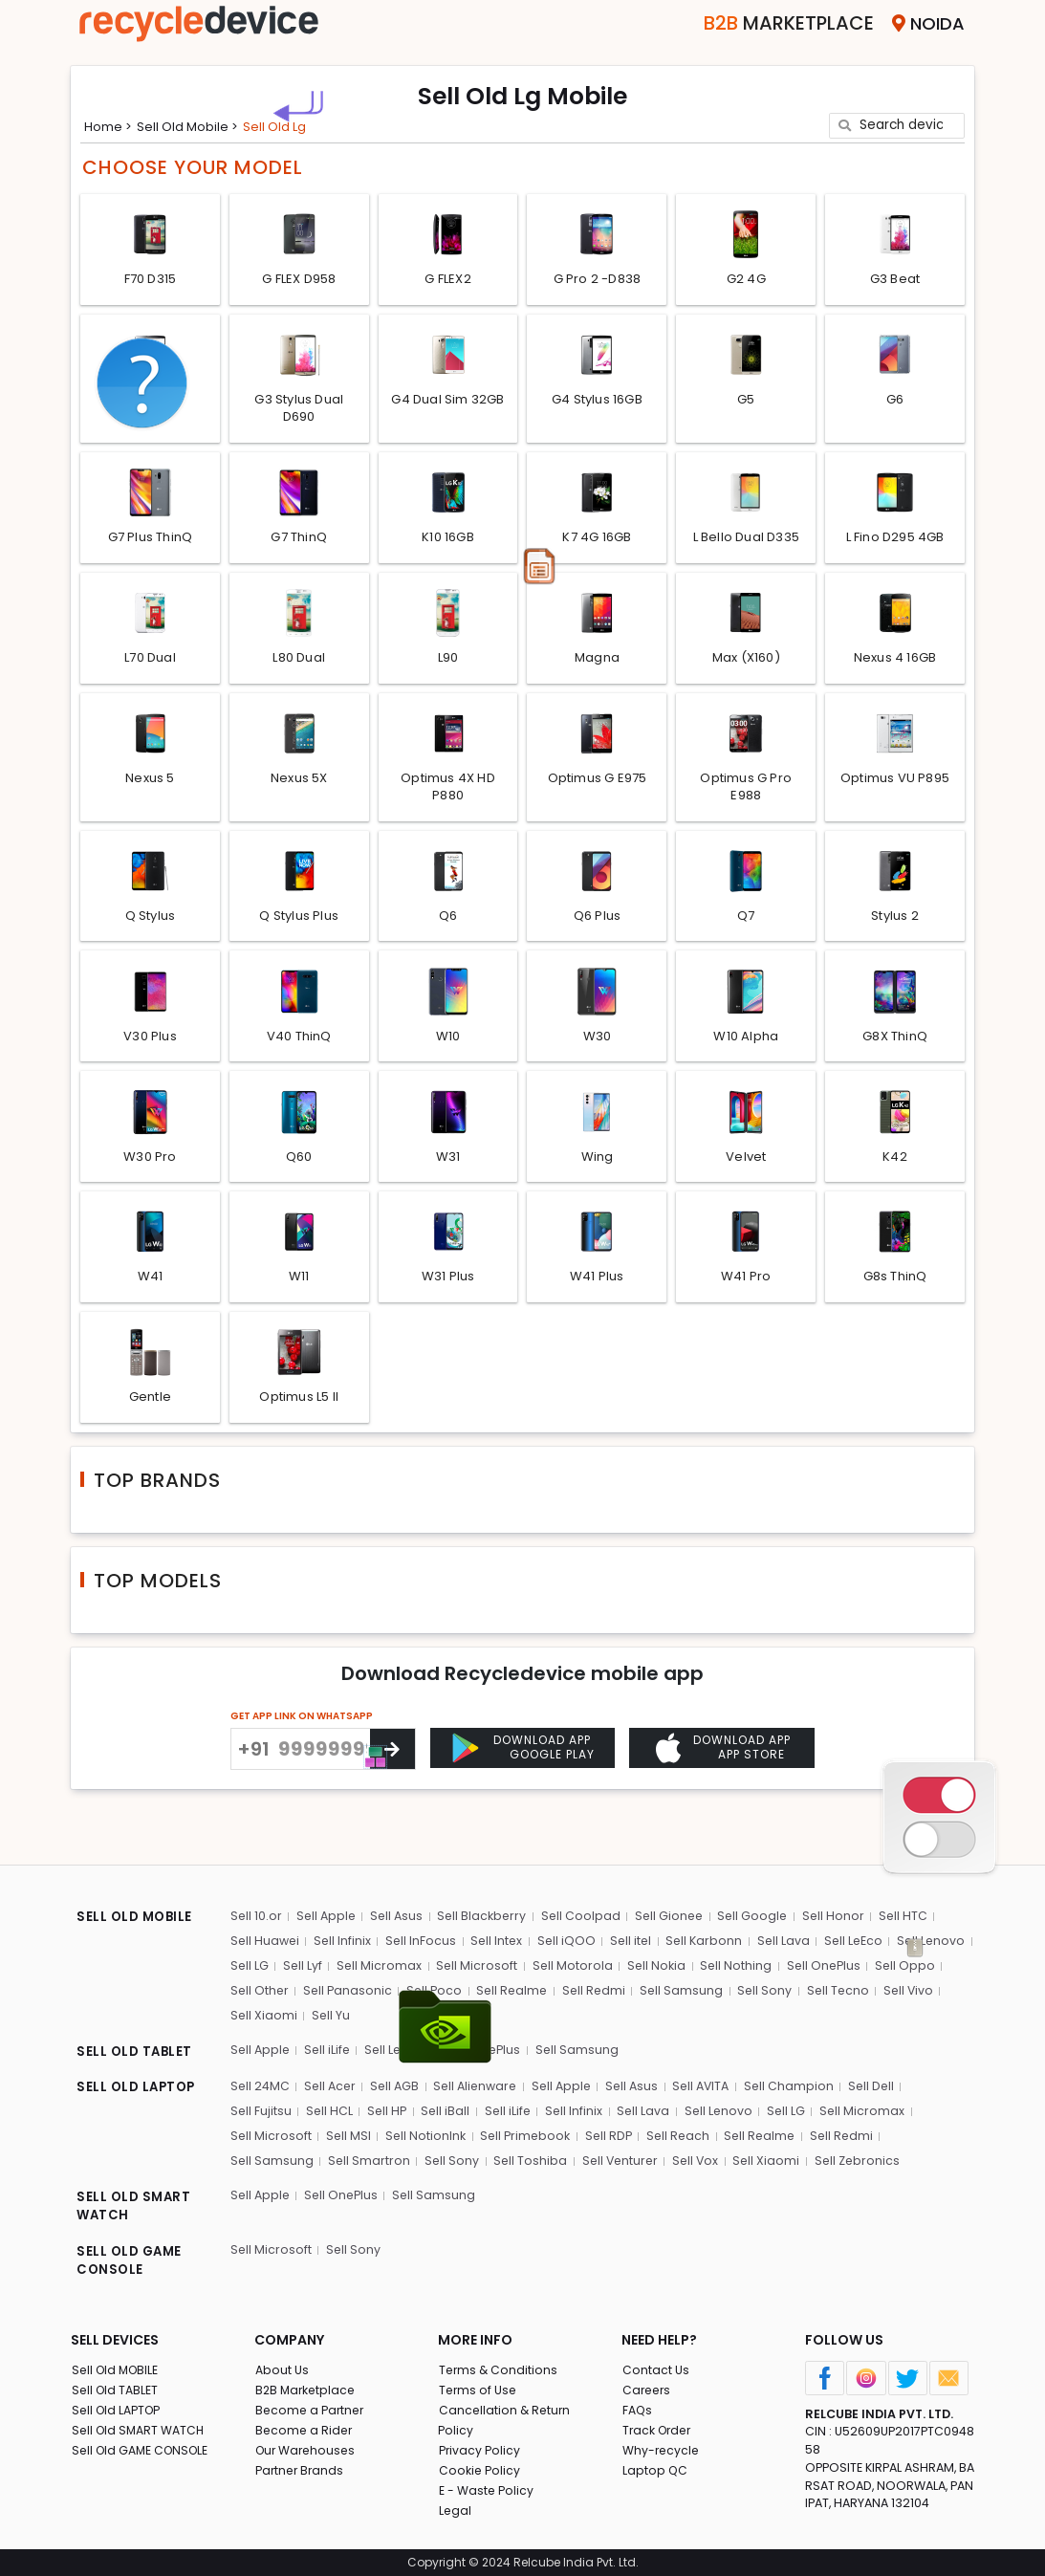  Describe the element at coordinates (445, 2029) in the screenshot. I see `open nvidia files folder` at that location.